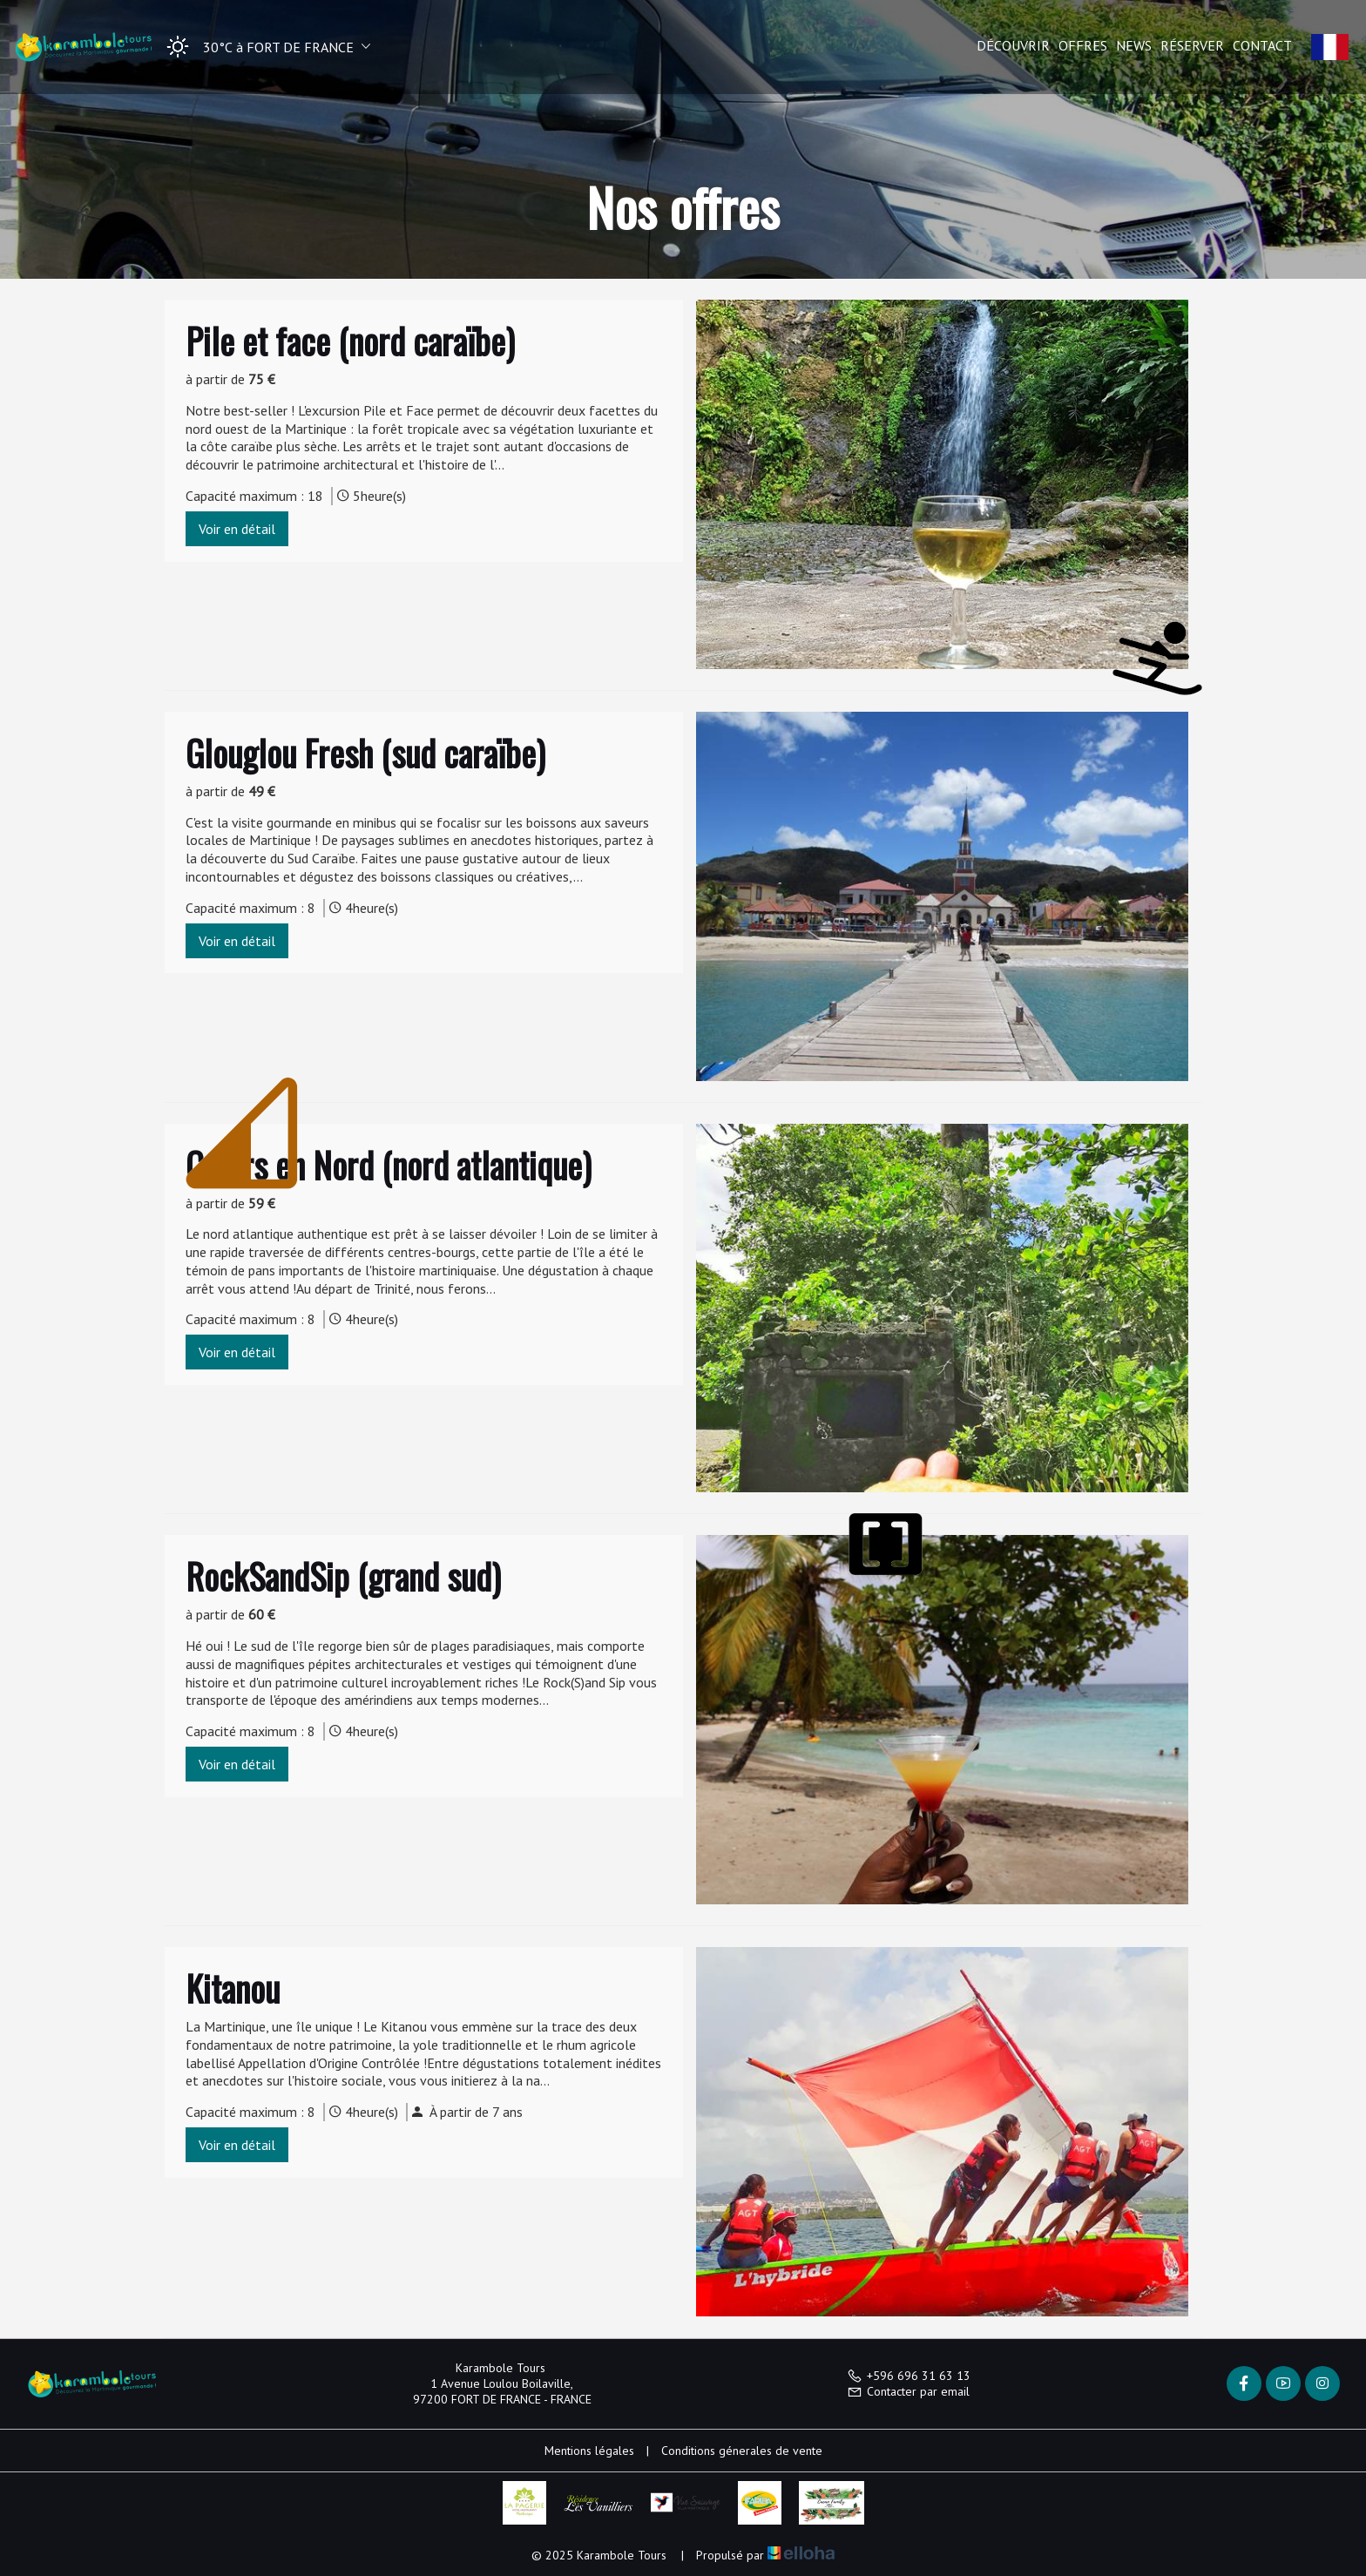 This screenshot has height=2576, width=1366. Describe the element at coordinates (885, 1544) in the screenshot. I see `format text as code or array` at that location.